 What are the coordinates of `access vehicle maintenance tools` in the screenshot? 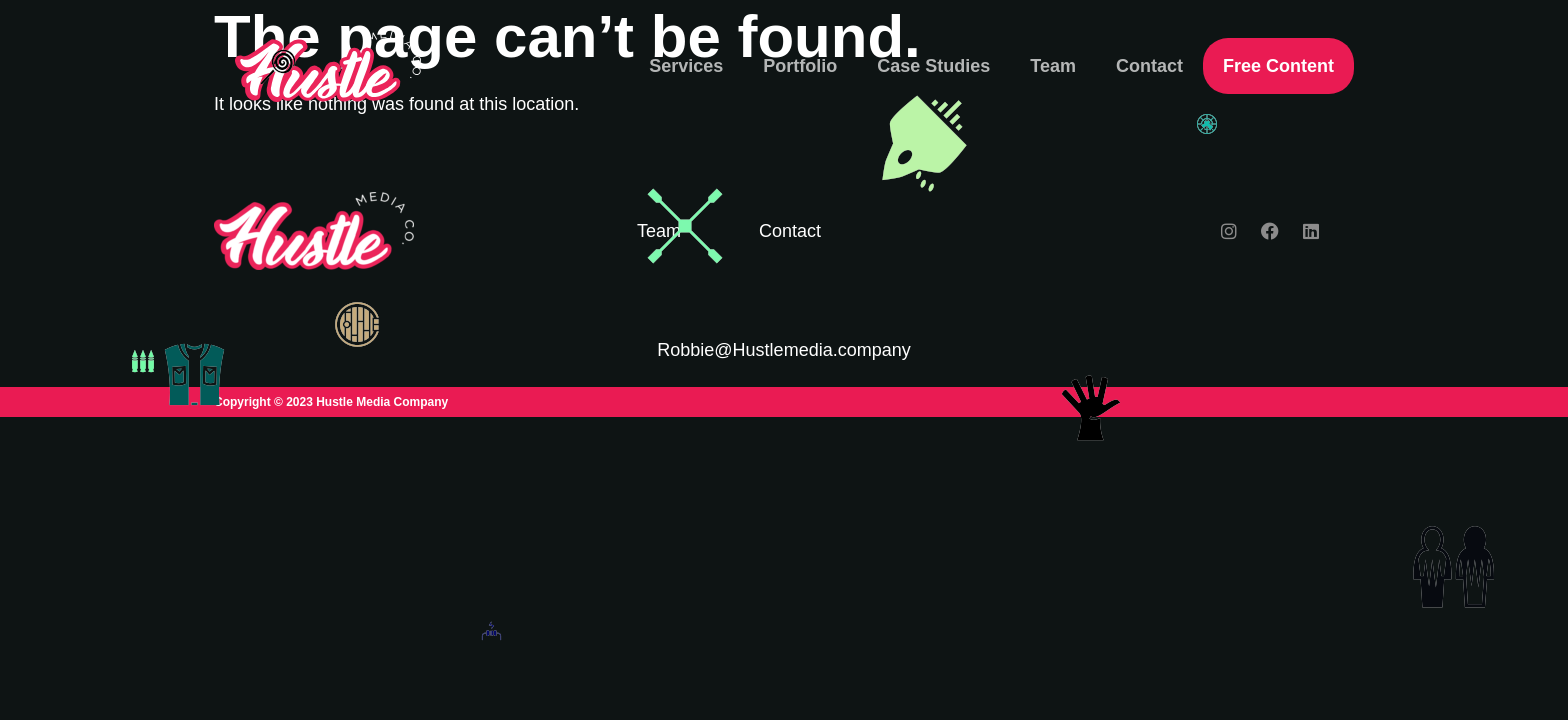 It's located at (685, 226).